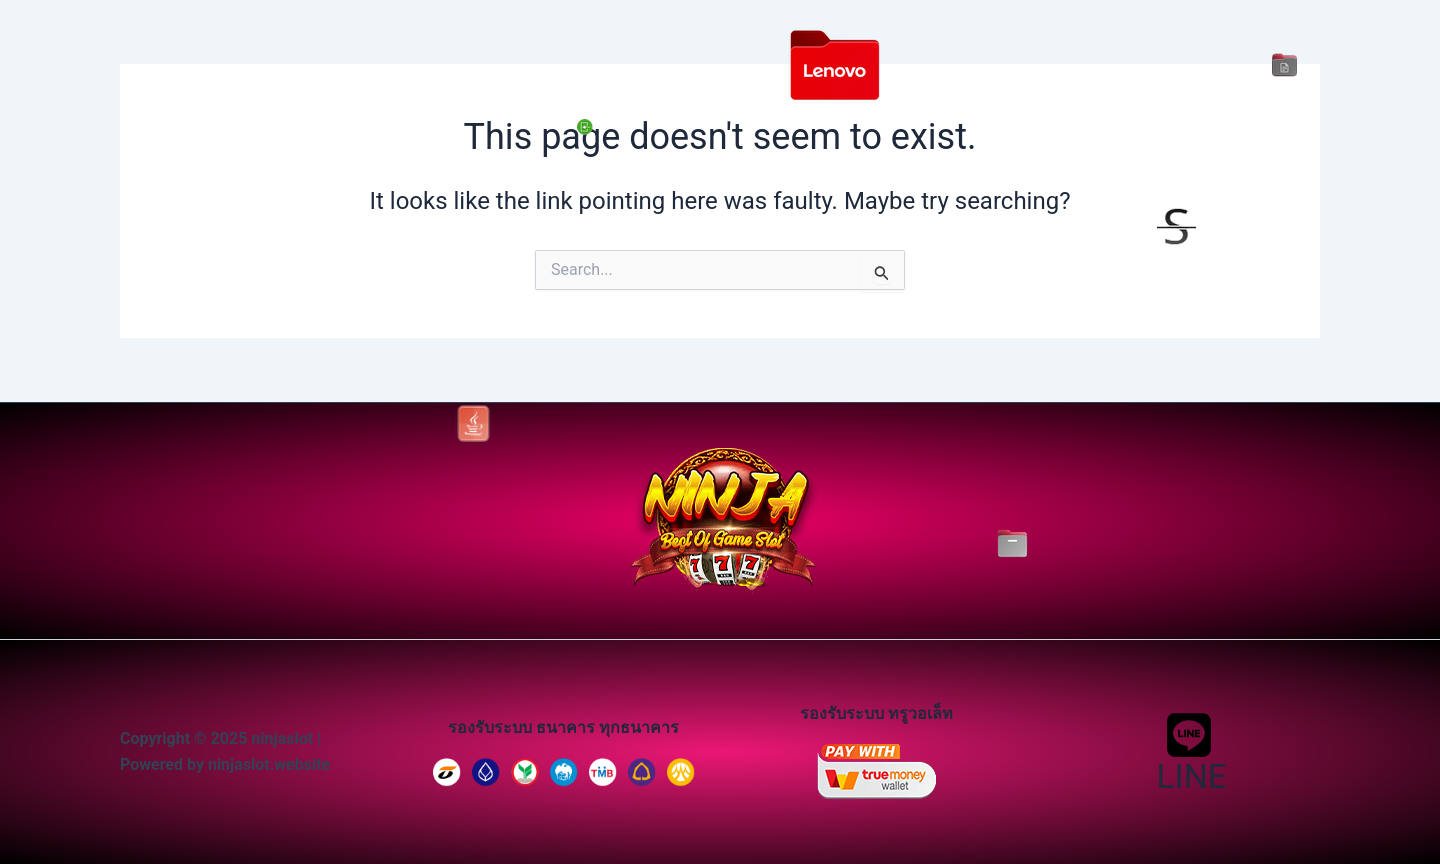  What do you see at coordinates (1176, 227) in the screenshot?
I see `apply strikethrough formatting to selected text` at bounding box center [1176, 227].